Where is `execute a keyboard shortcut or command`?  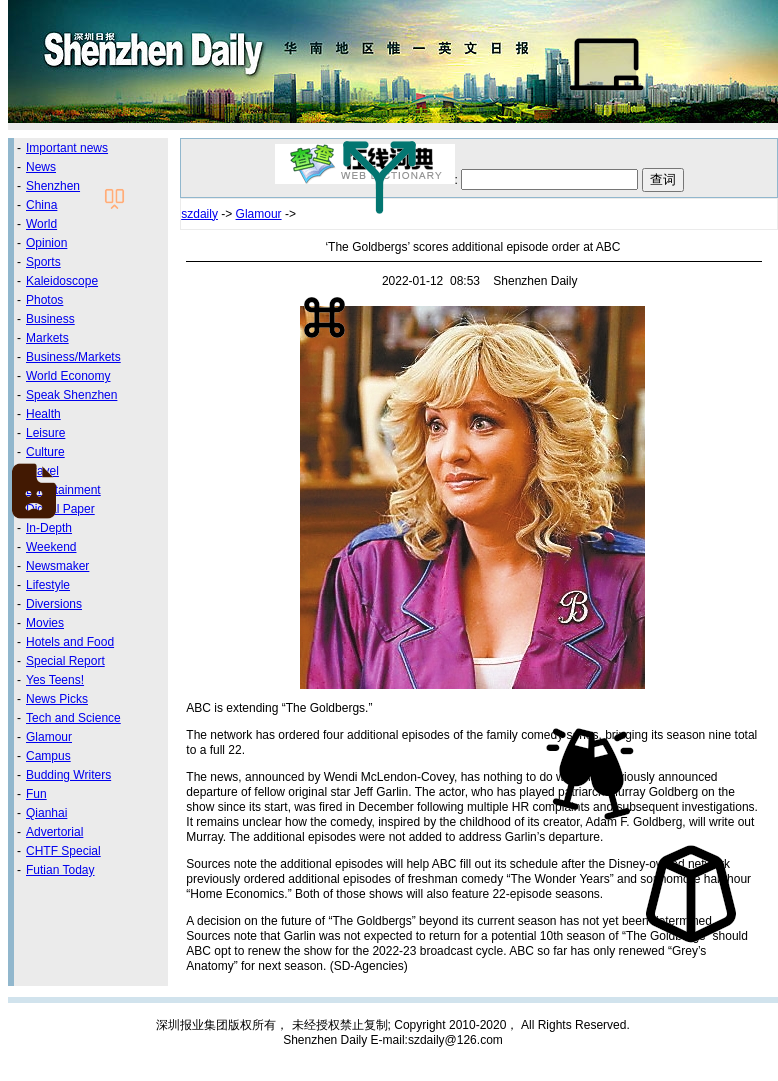 execute a keyboard shortcut or command is located at coordinates (324, 317).